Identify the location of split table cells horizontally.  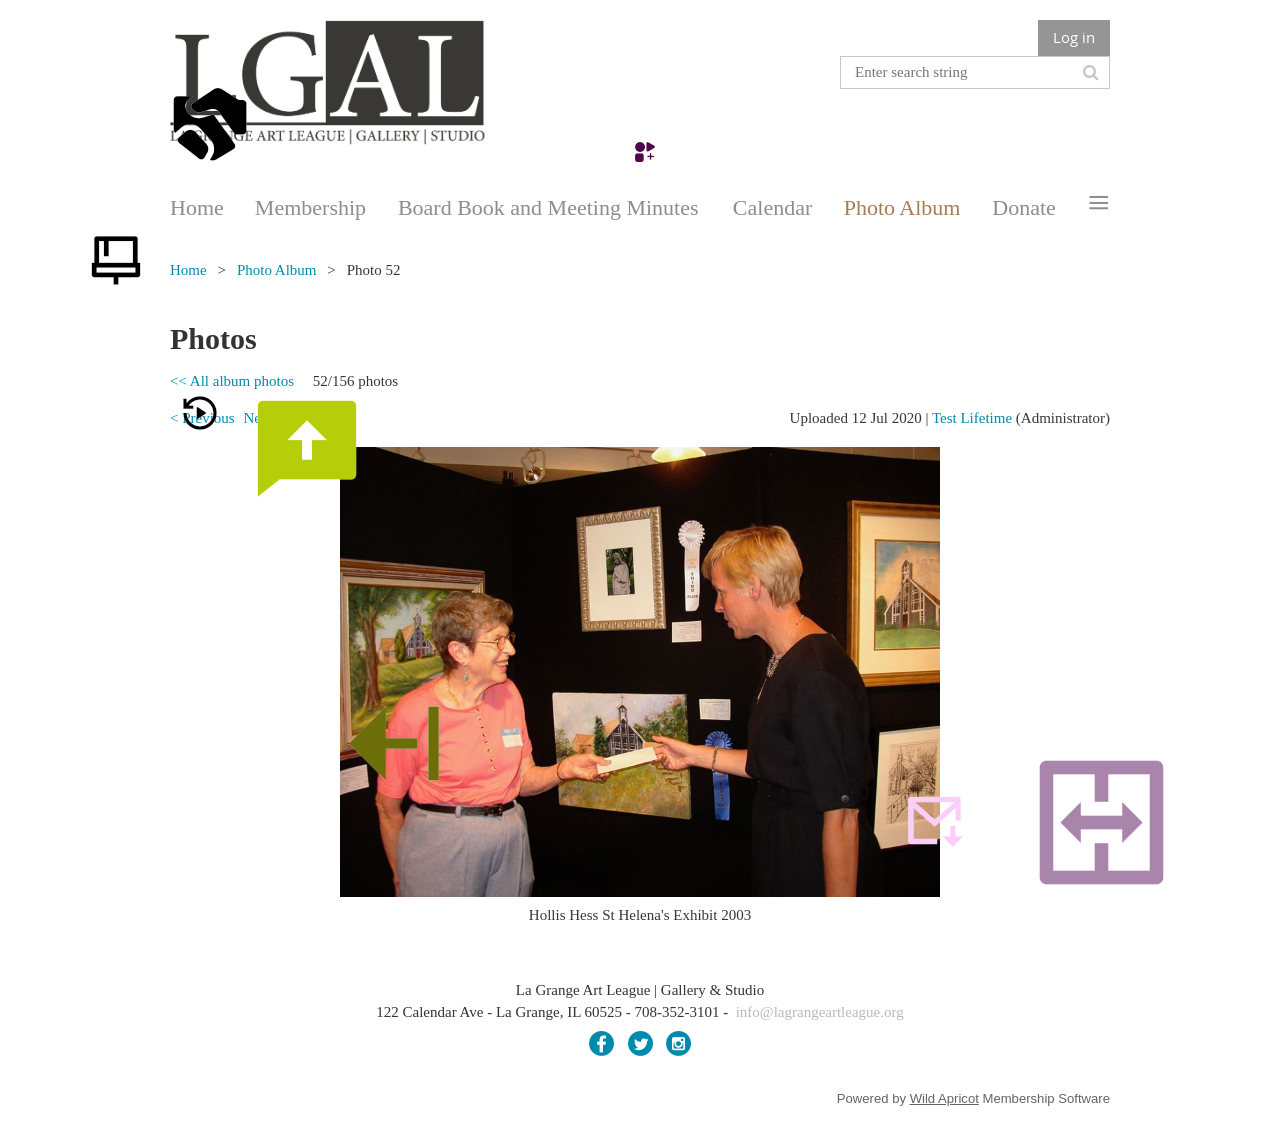
(1101, 822).